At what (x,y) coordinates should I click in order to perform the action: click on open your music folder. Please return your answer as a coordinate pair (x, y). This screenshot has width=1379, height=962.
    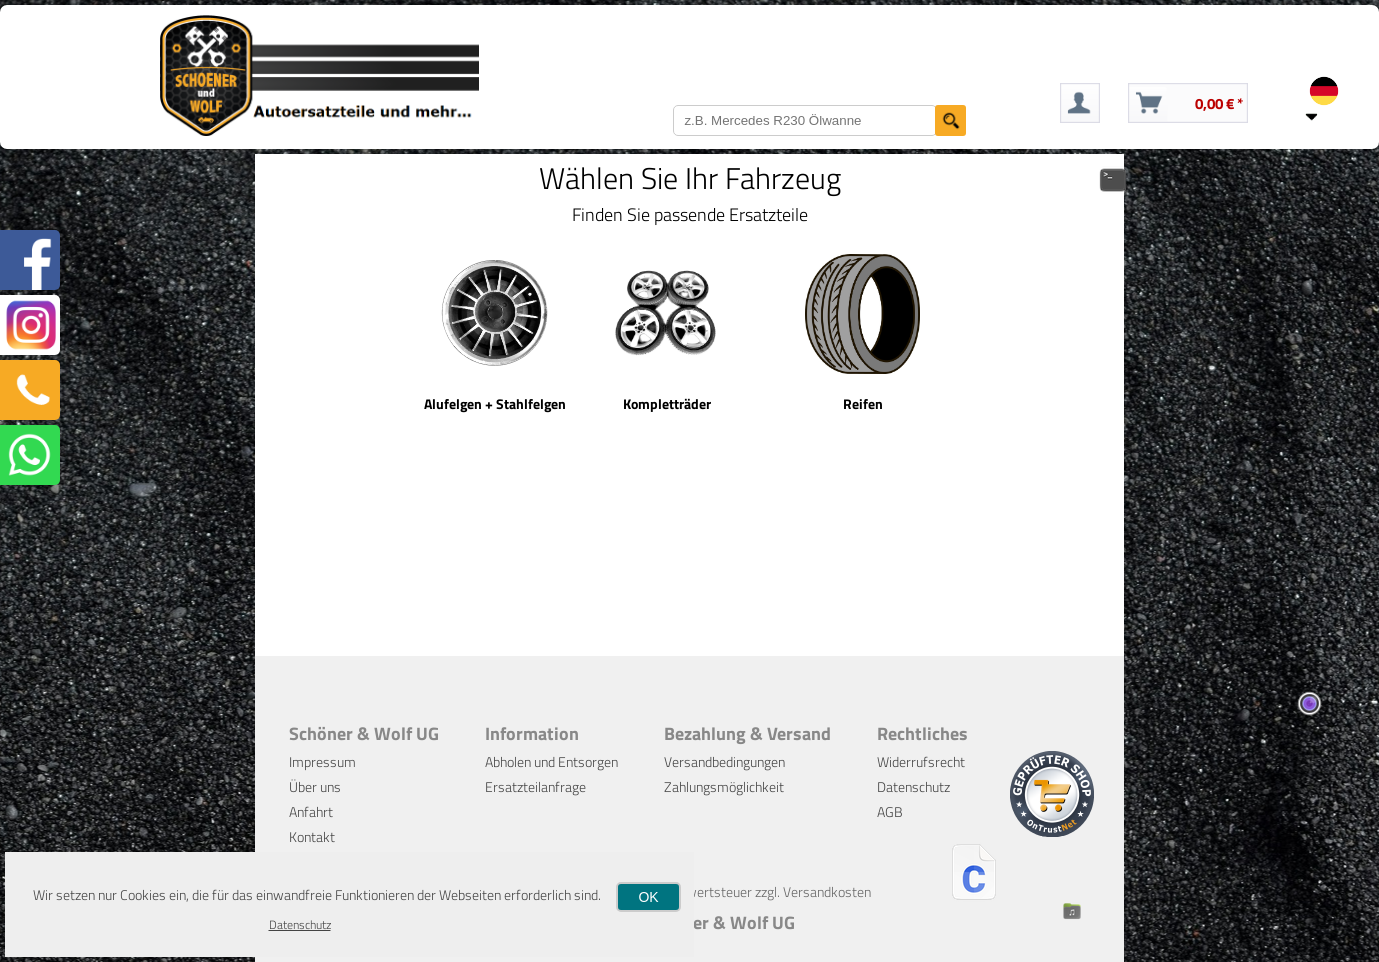
    Looking at the image, I should click on (1072, 911).